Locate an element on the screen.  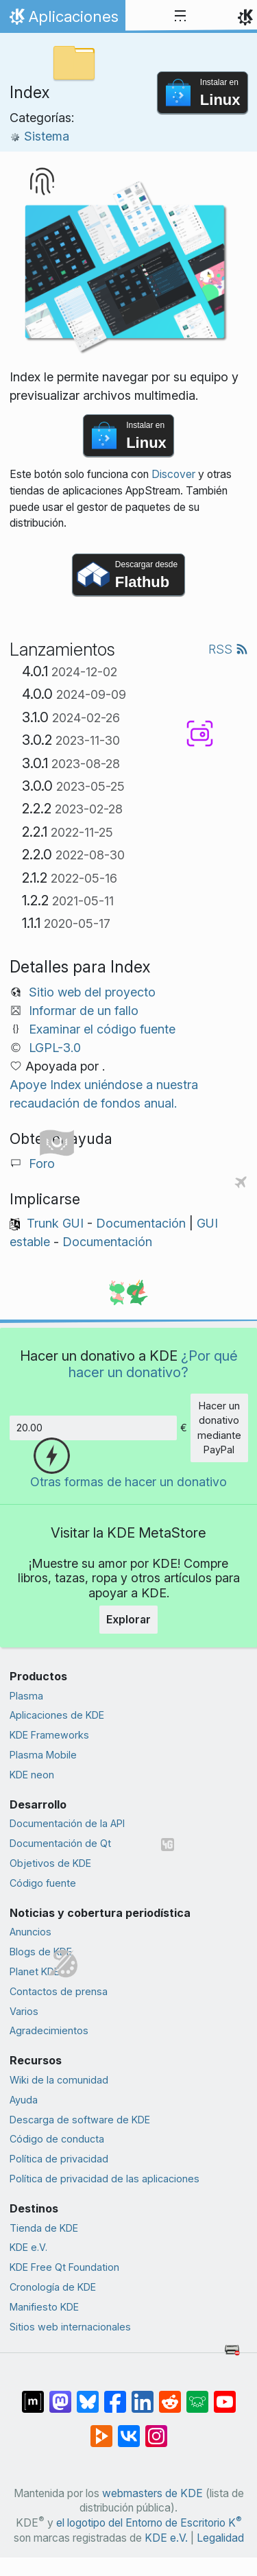
open graphics or drawing applications is located at coordinates (62, 1964).